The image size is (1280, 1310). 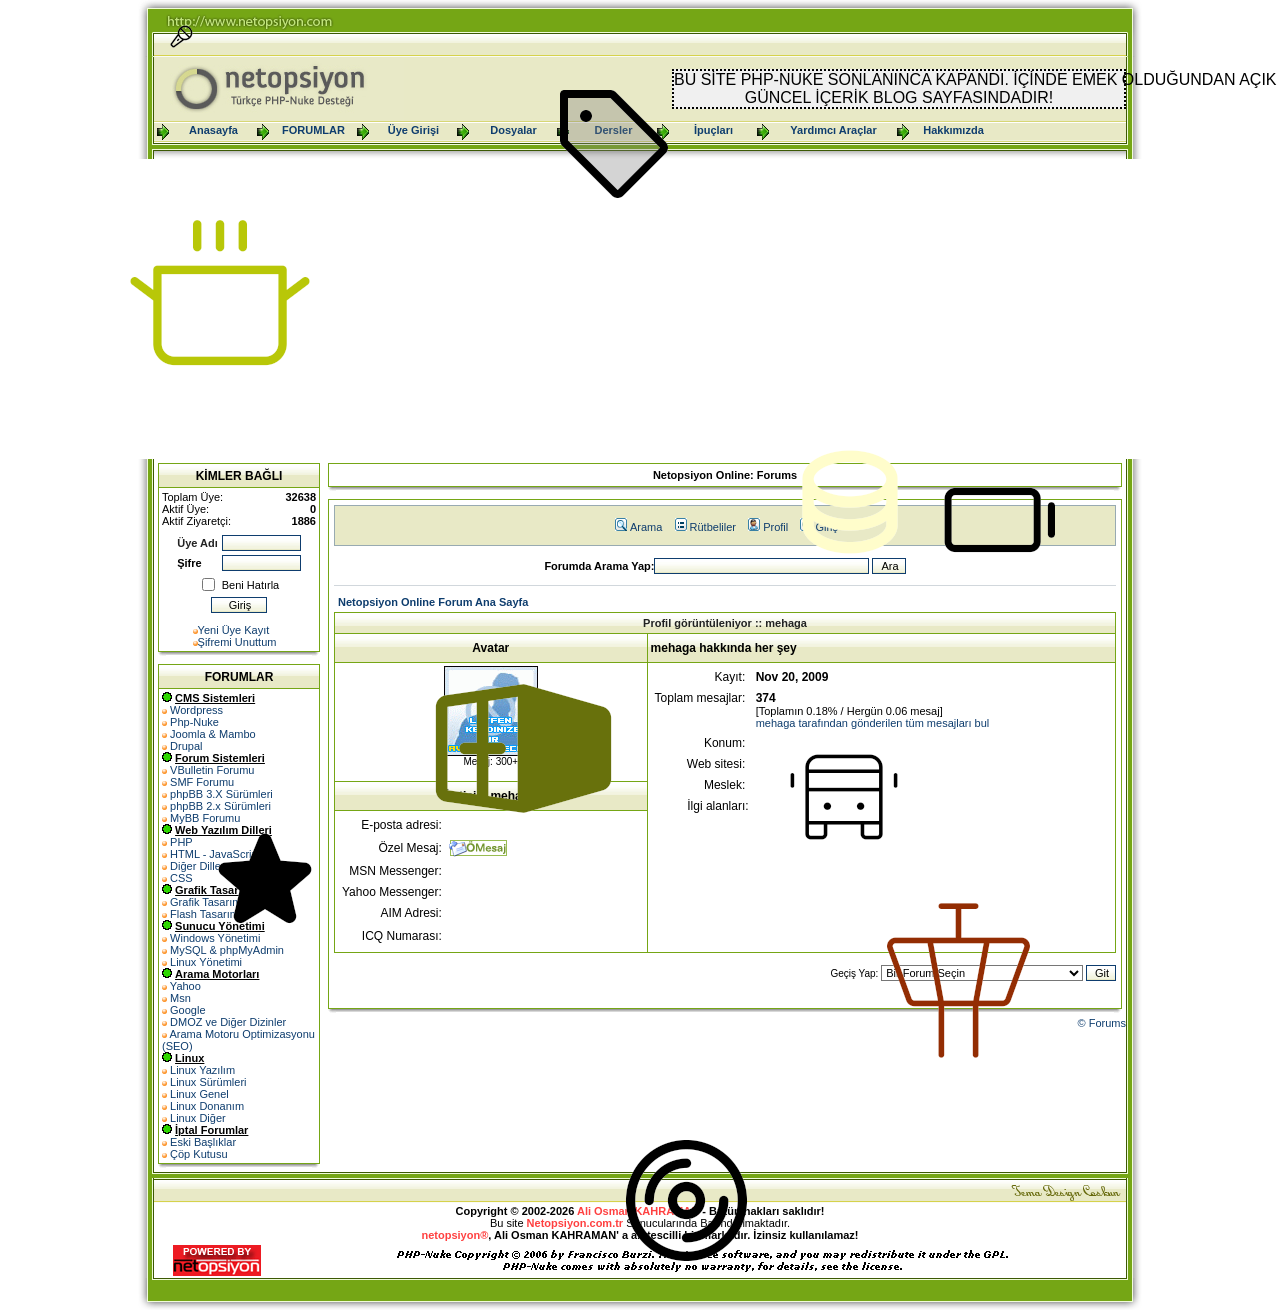 I want to click on add a tag or label to an item, so click(x=608, y=138).